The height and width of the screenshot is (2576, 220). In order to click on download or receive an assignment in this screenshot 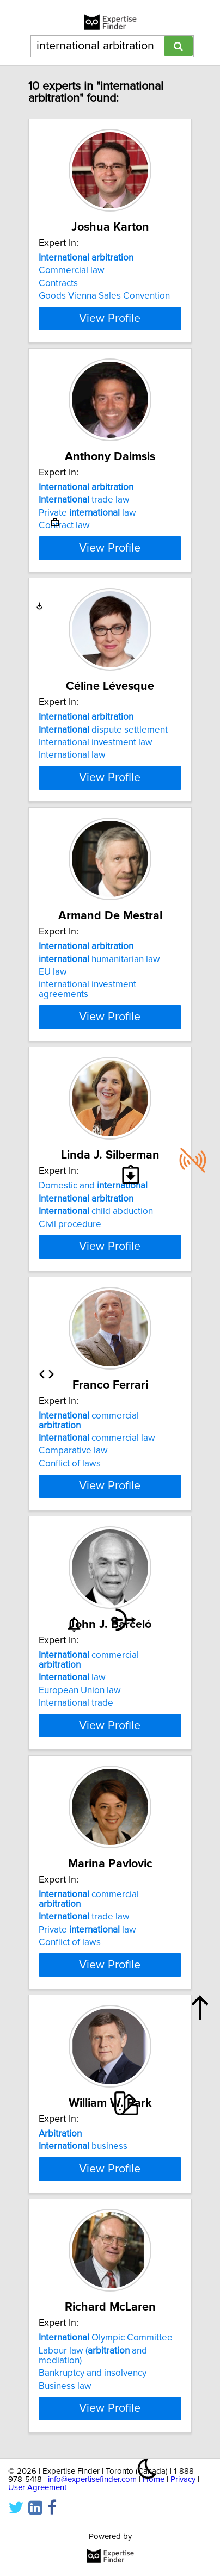, I will do `click(131, 1175)`.